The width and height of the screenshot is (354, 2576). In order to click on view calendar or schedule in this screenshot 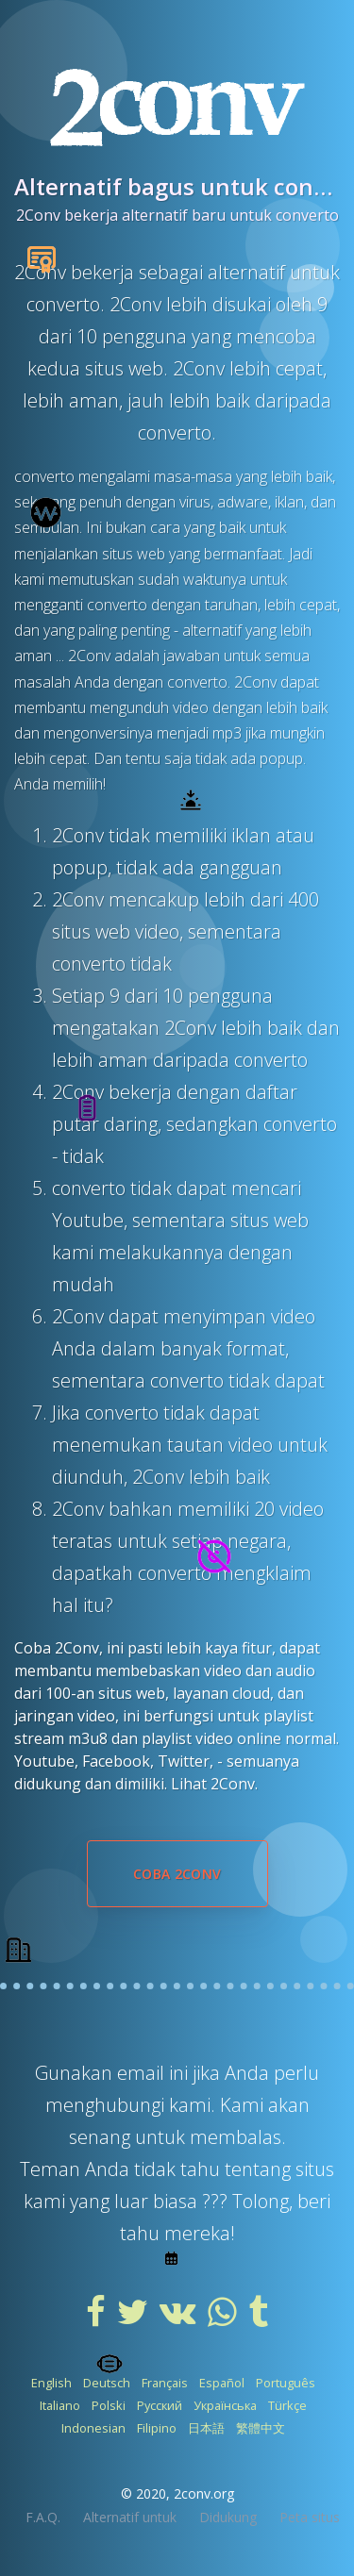, I will do `click(171, 2258)`.